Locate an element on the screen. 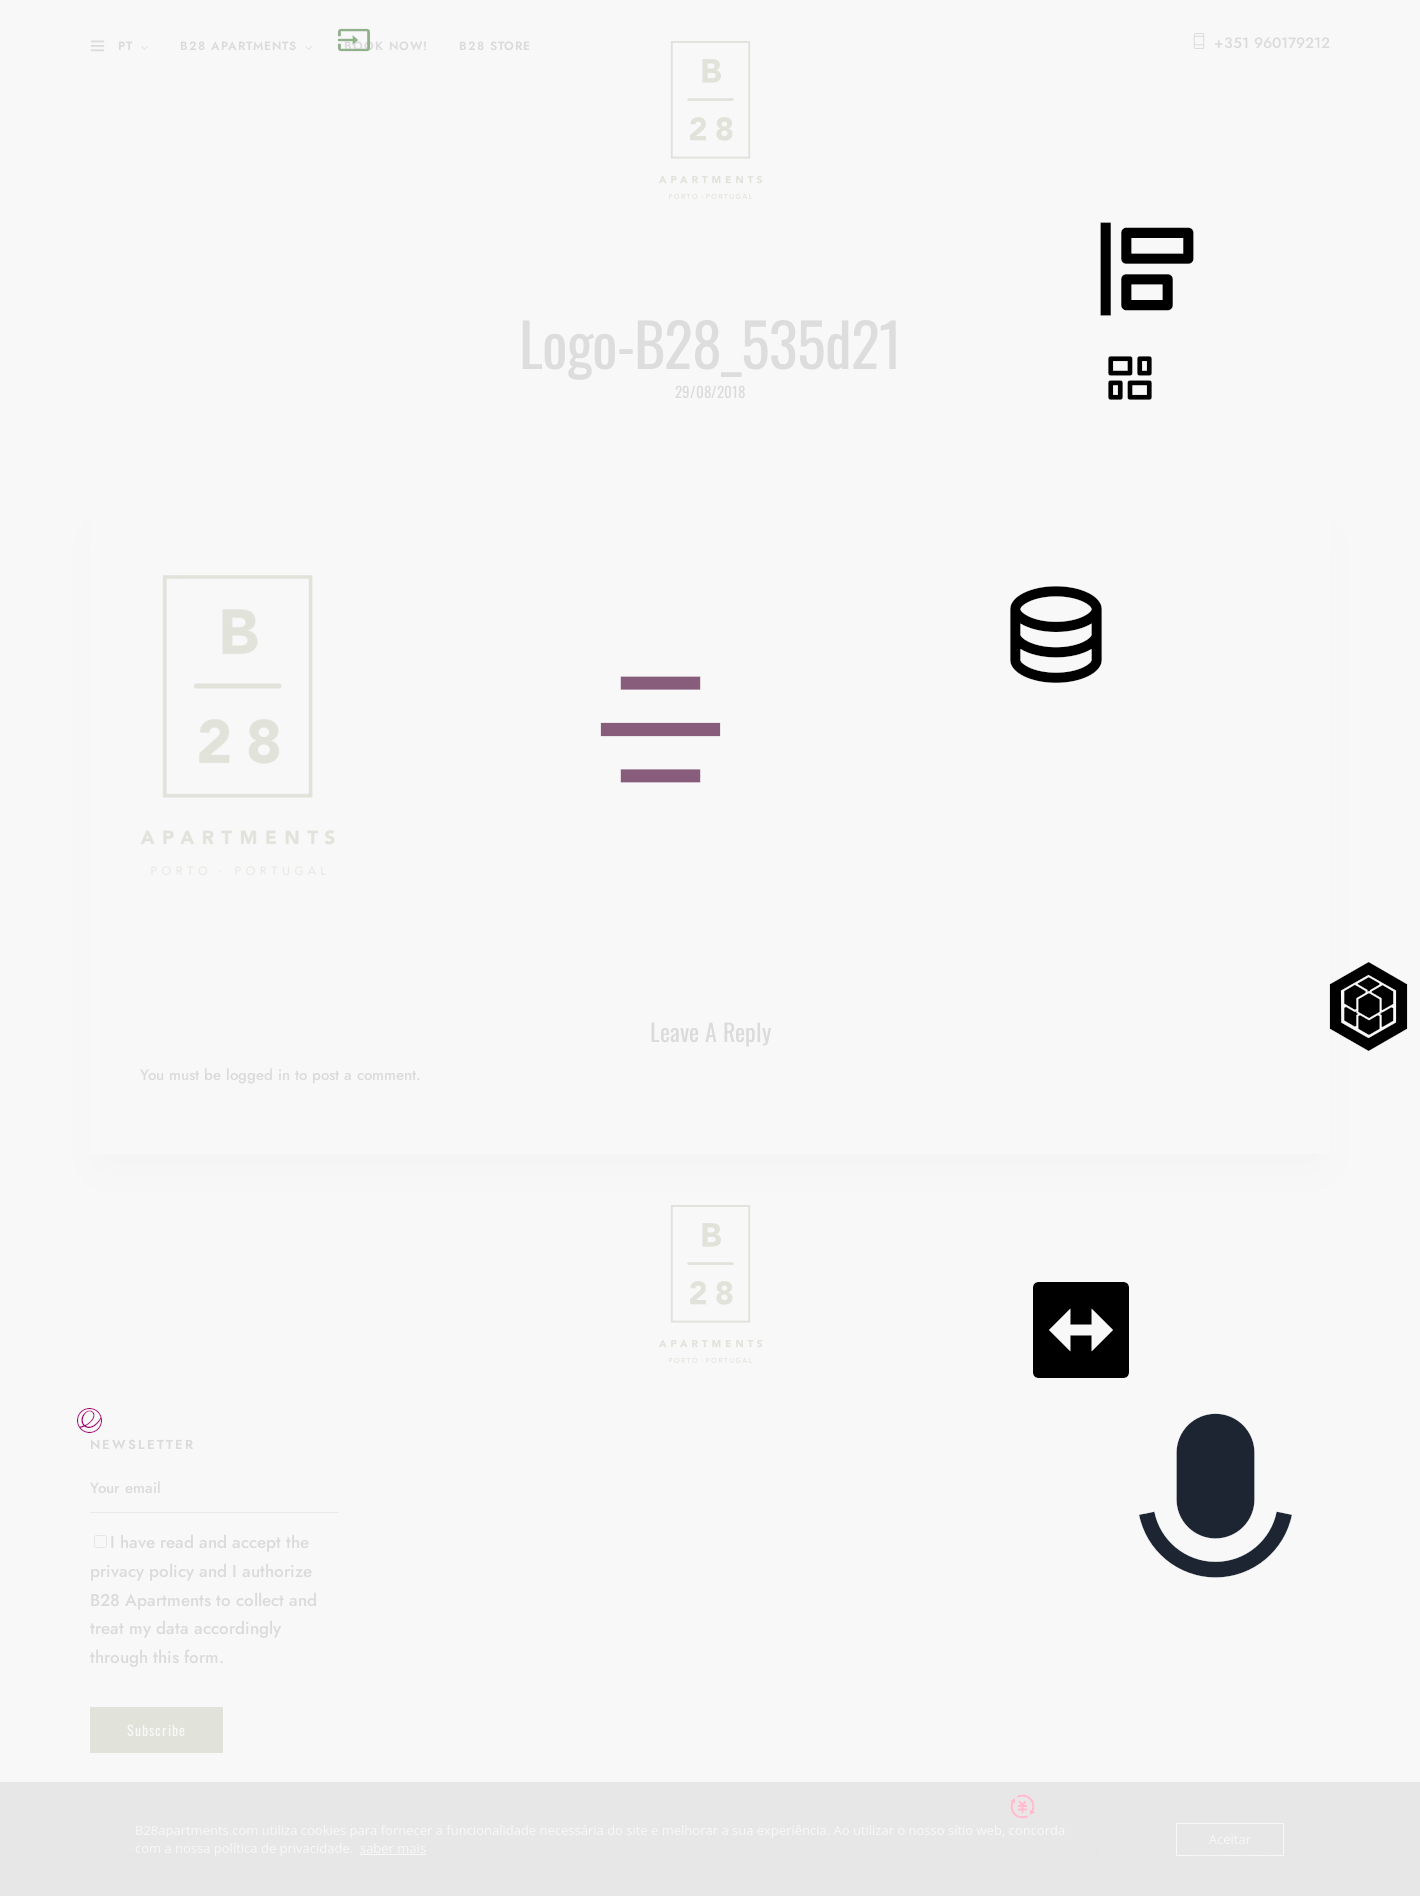 The width and height of the screenshot is (1420, 1896). flip image horizontally is located at coordinates (1081, 1330).